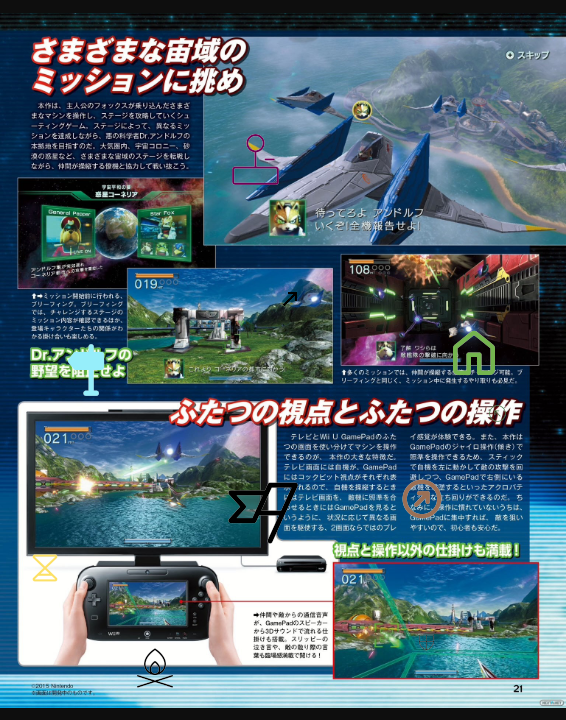 This screenshot has height=720, width=566. What do you see at coordinates (155, 668) in the screenshot?
I see `access outdoor or camping-related features` at bounding box center [155, 668].